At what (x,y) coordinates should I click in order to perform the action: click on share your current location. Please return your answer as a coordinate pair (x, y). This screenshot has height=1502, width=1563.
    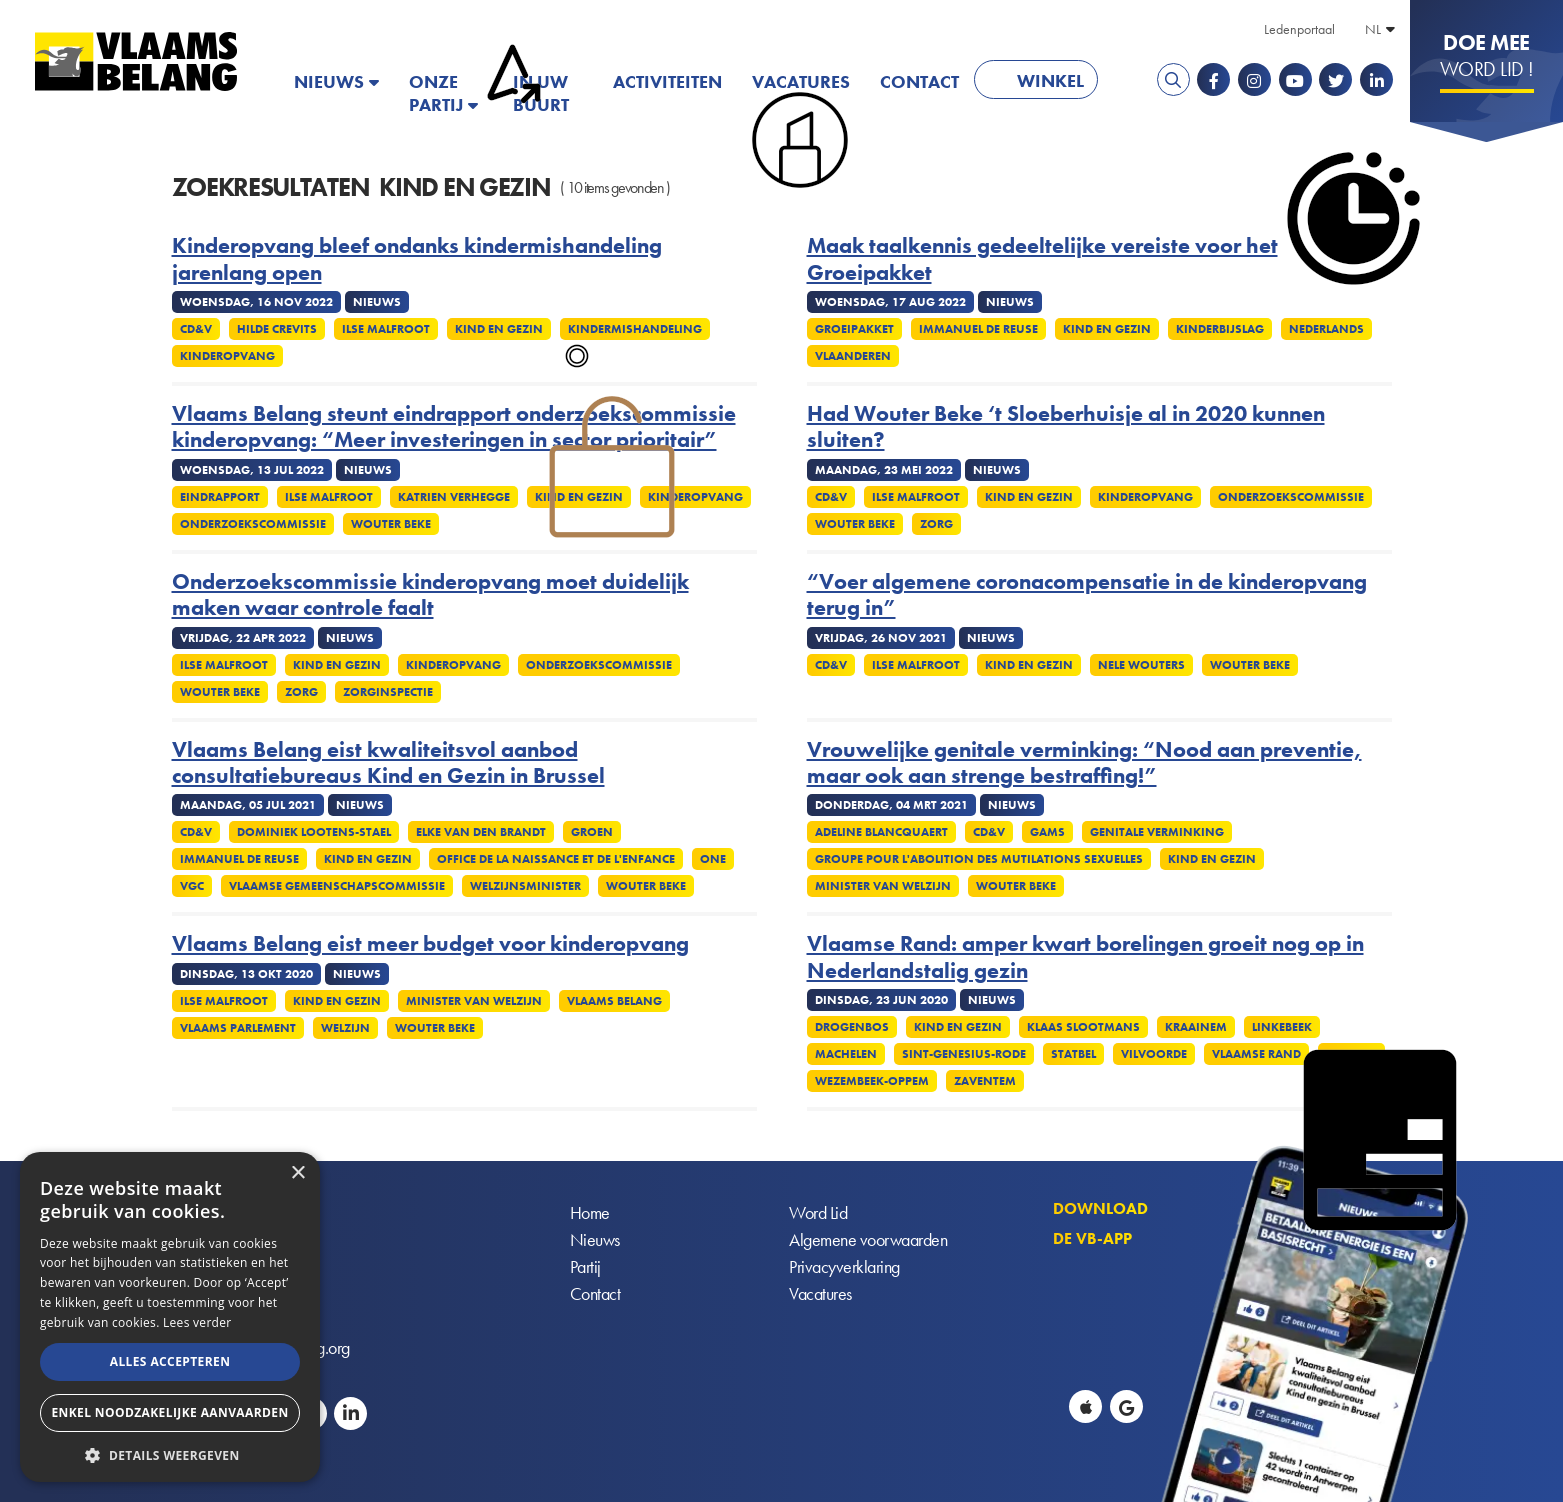
    Looking at the image, I should click on (512, 72).